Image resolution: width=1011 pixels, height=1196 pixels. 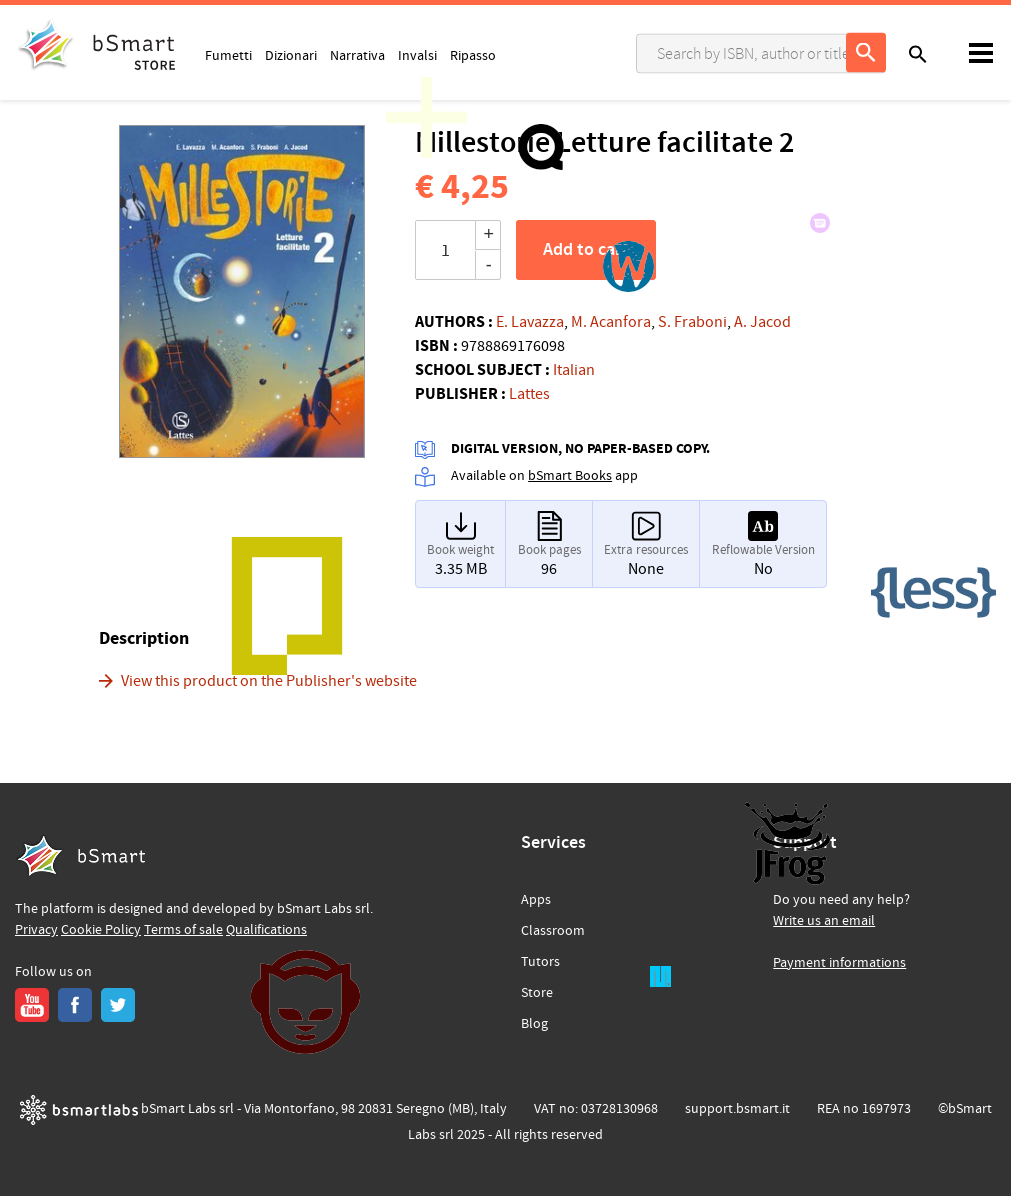 I want to click on less css preprocessor logo, so click(x=933, y=592).